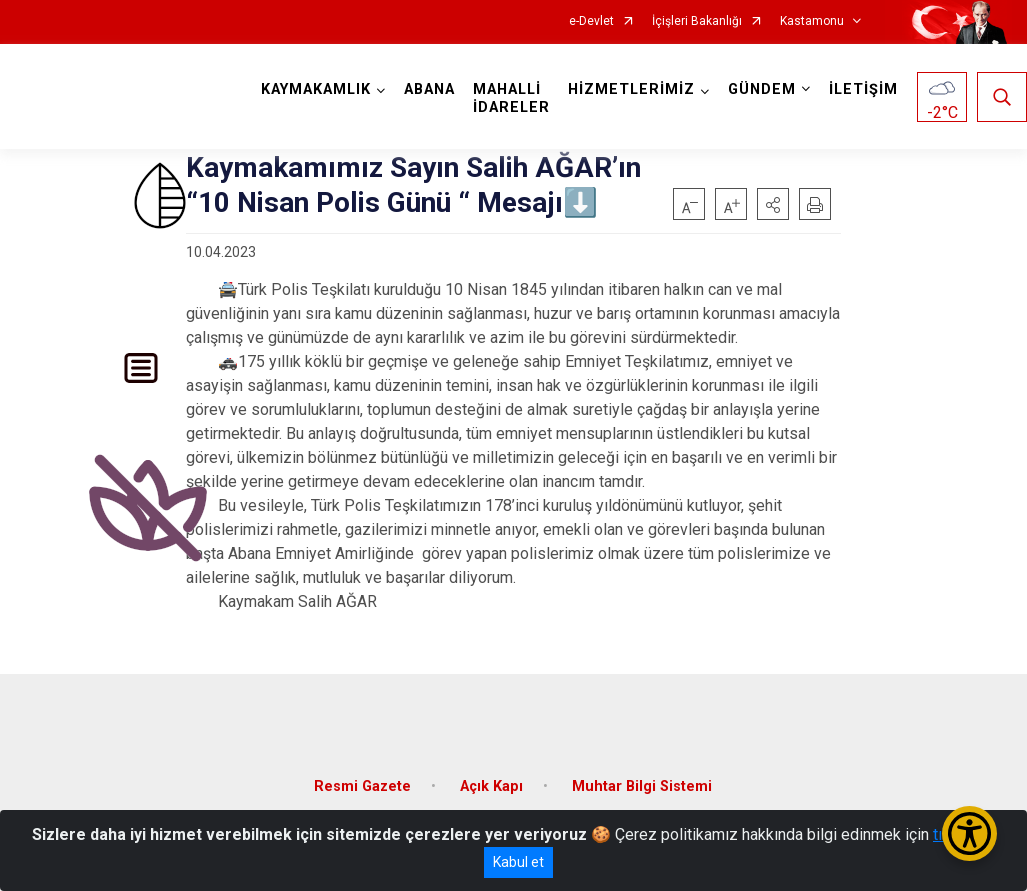 This screenshot has width=1027, height=891. What do you see at coordinates (141, 368) in the screenshot?
I see `view article or document content` at bounding box center [141, 368].